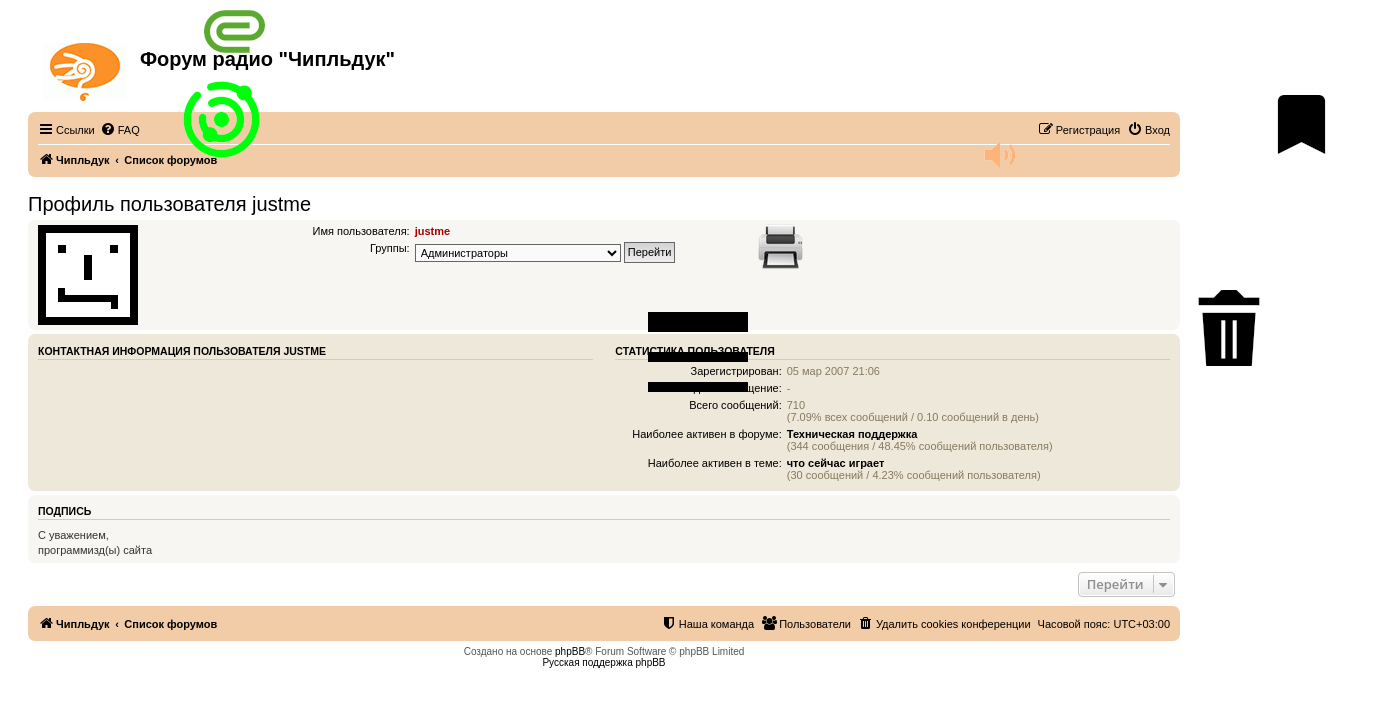 The image size is (1392, 727). What do you see at coordinates (1229, 328) in the screenshot?
I see `delete selected item` at bounding box center [1229, 328].